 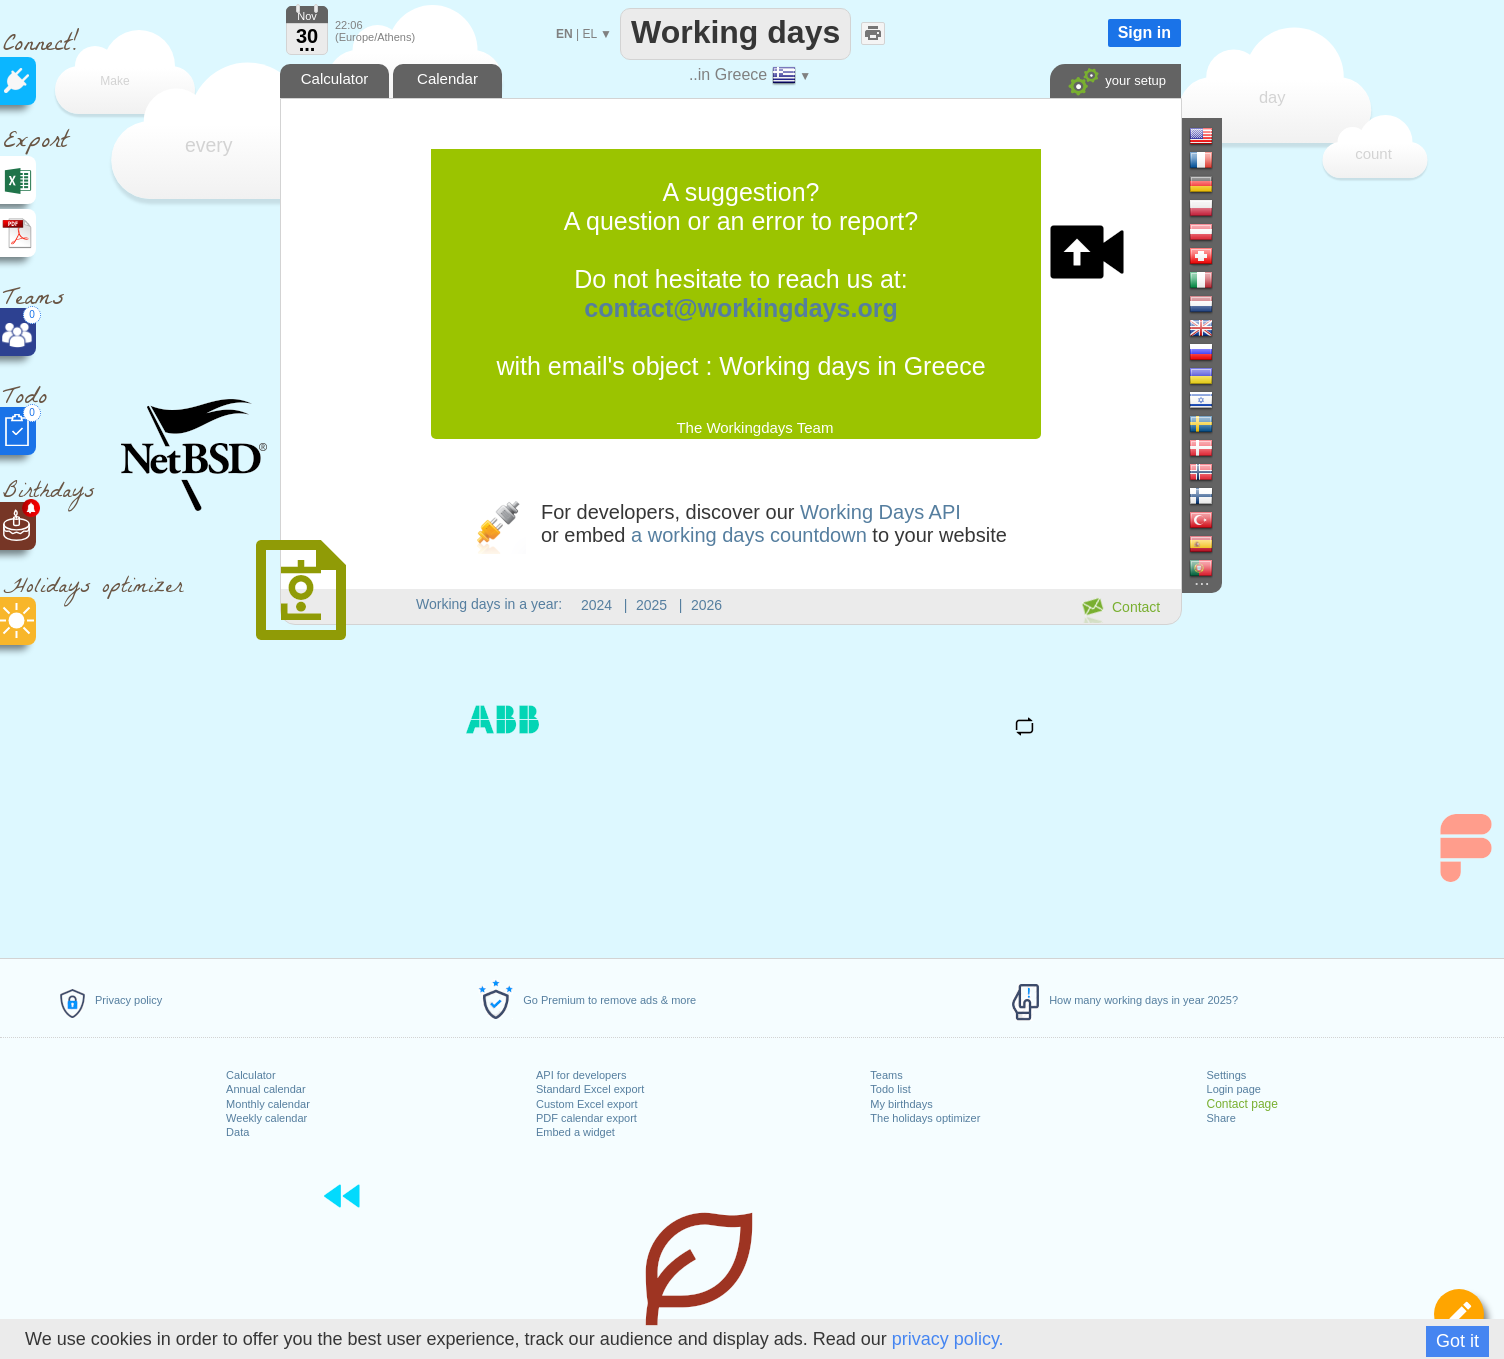 What do you see at coordinates (194, 455) in the screenshot?
I see `NetBSD operating system logo` at bounding box center [194, 455].